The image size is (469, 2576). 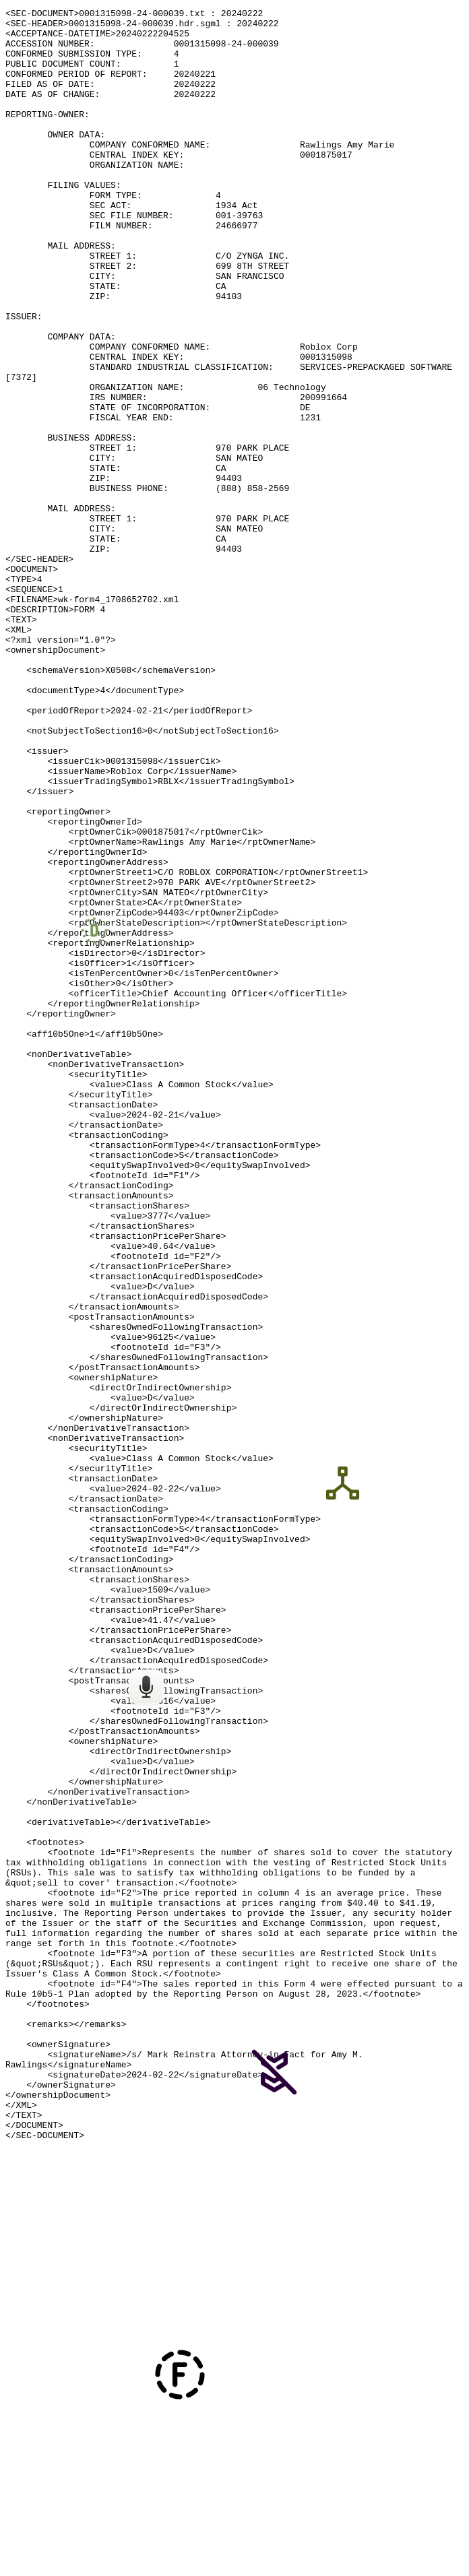 I want to click on indicates draft or pending status, so click(x=94, y=930).